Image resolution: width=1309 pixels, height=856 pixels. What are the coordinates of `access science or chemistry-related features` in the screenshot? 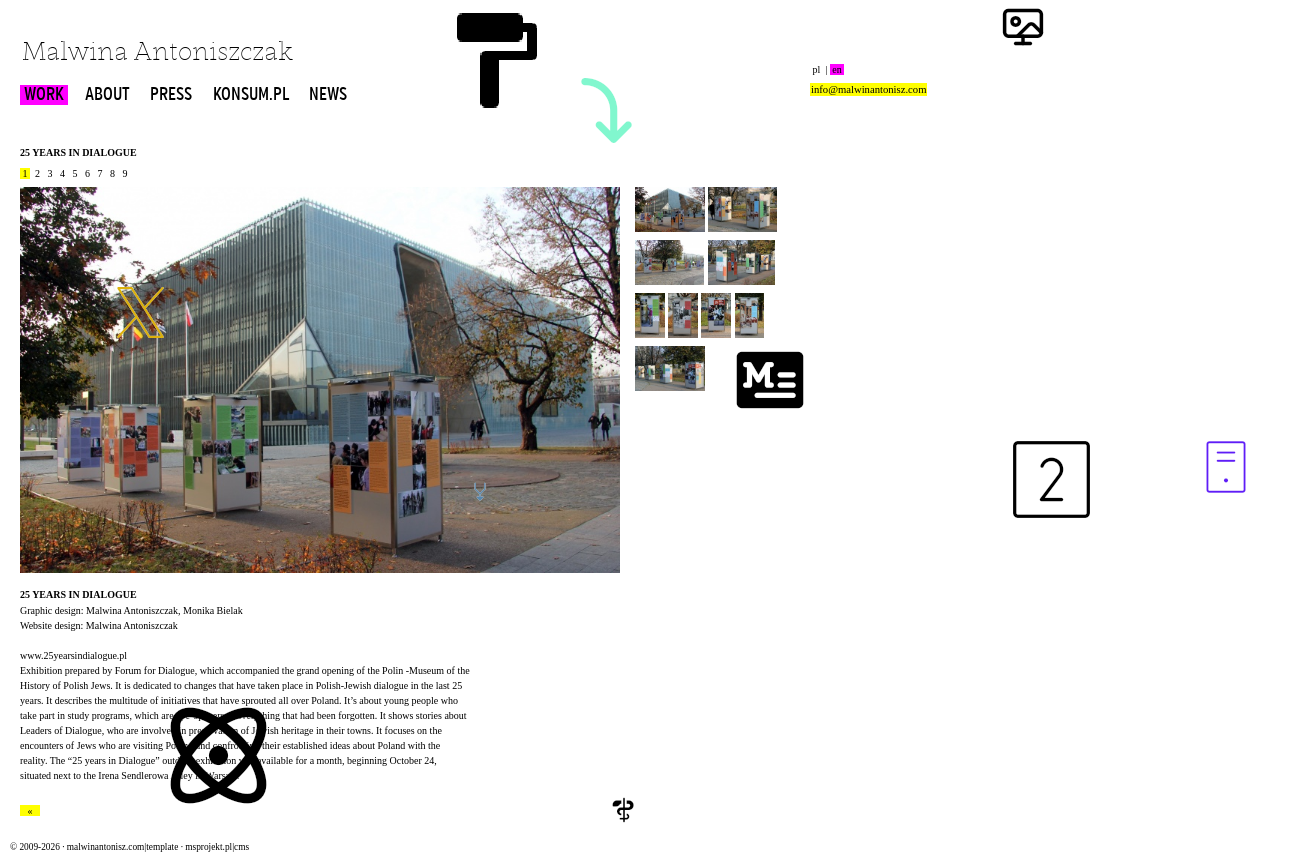 It's located at (218, 755).